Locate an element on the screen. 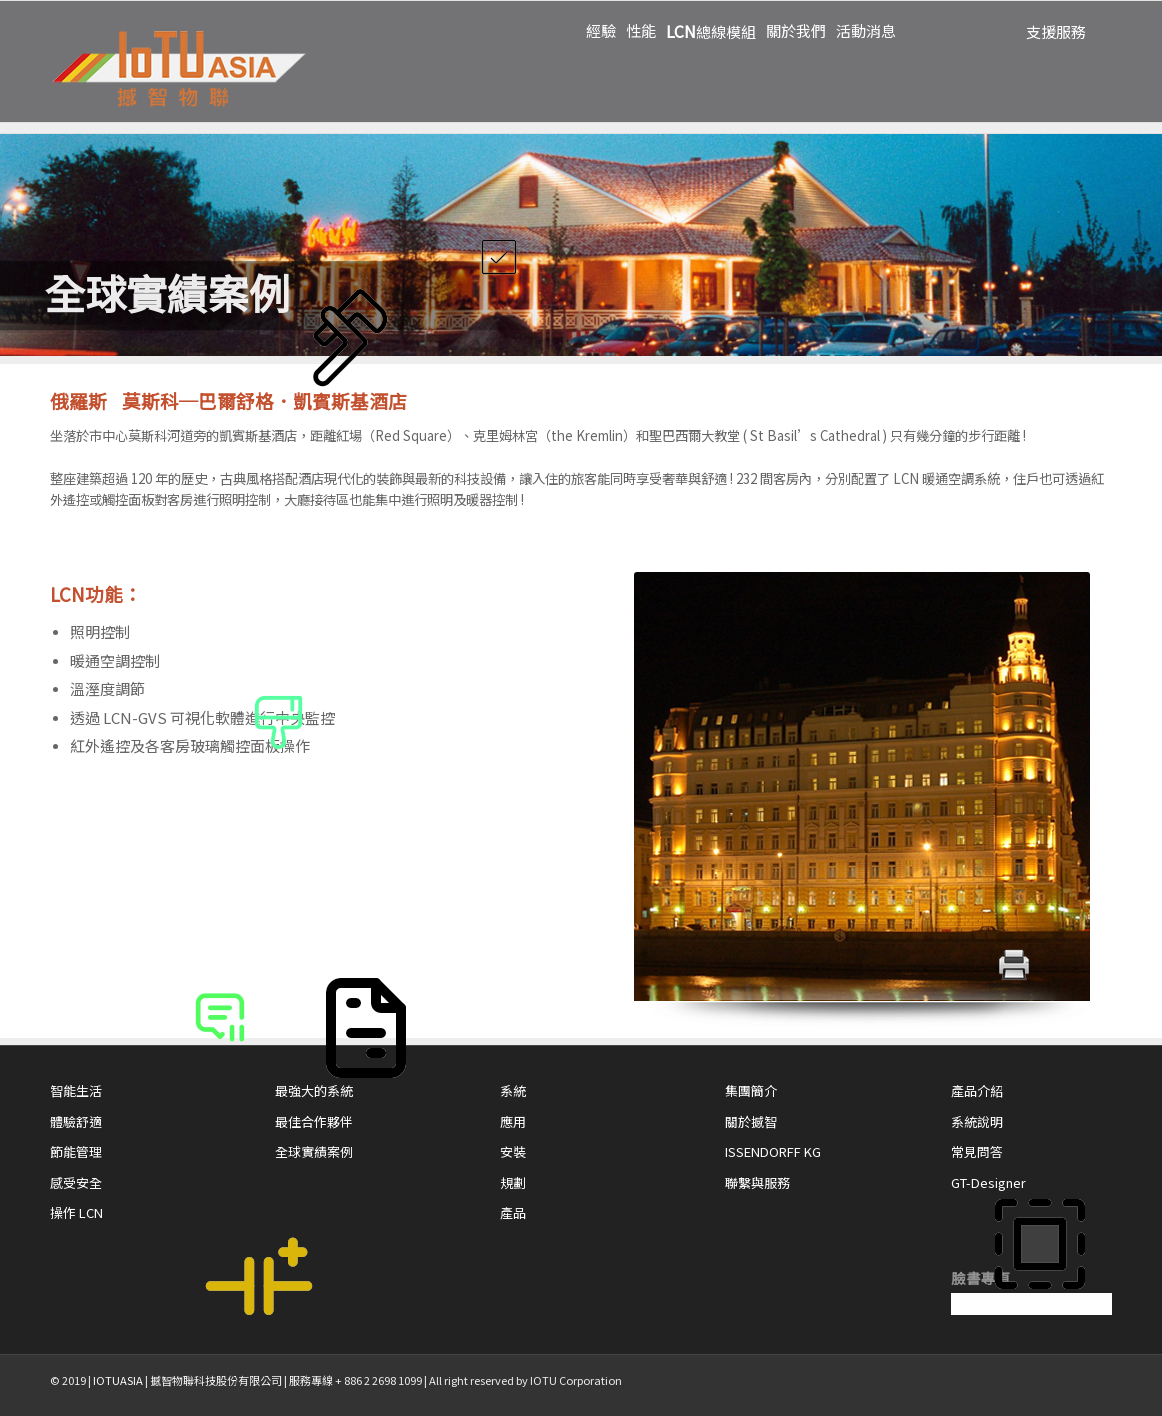  polarized capacitor symbol in circuit diagrams is located at coordinates (259, 1286).